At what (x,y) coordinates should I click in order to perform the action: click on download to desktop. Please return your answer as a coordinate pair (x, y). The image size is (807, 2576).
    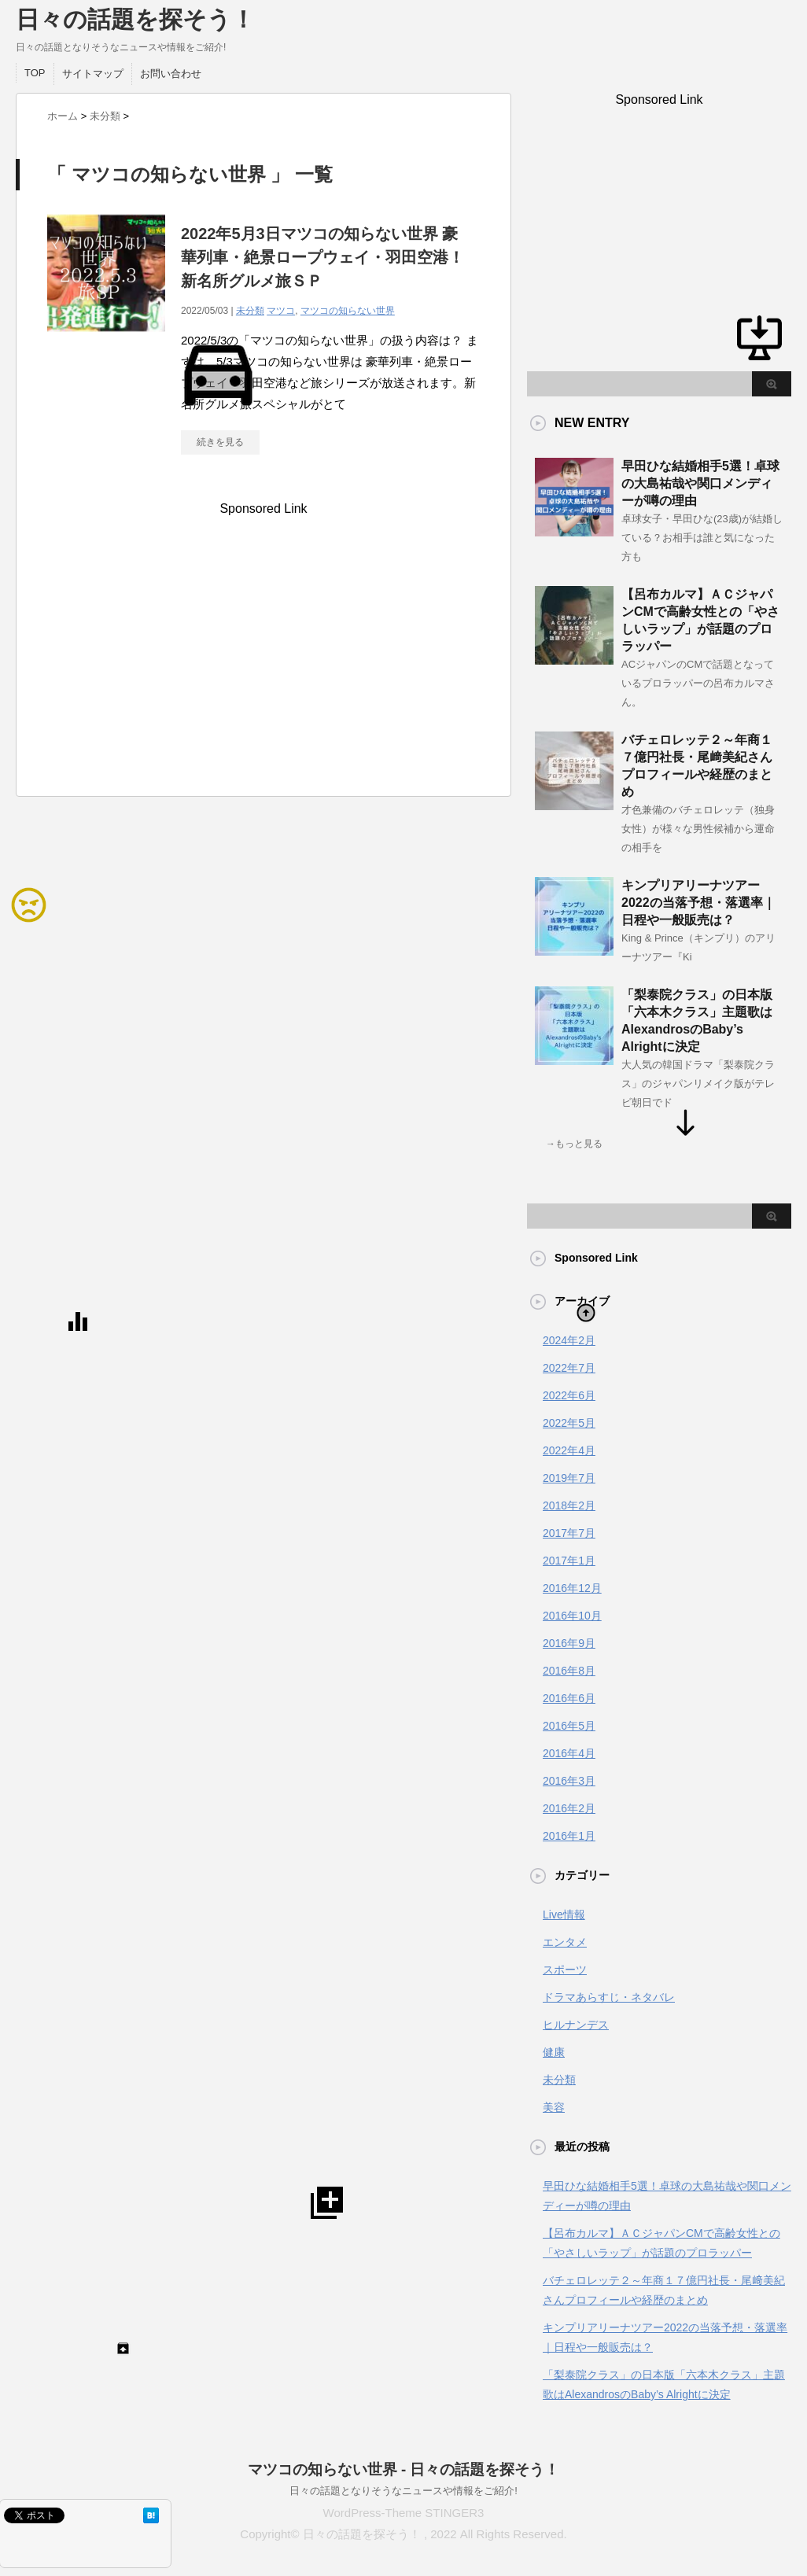
    Looking at the image, I should click on (759, 337).